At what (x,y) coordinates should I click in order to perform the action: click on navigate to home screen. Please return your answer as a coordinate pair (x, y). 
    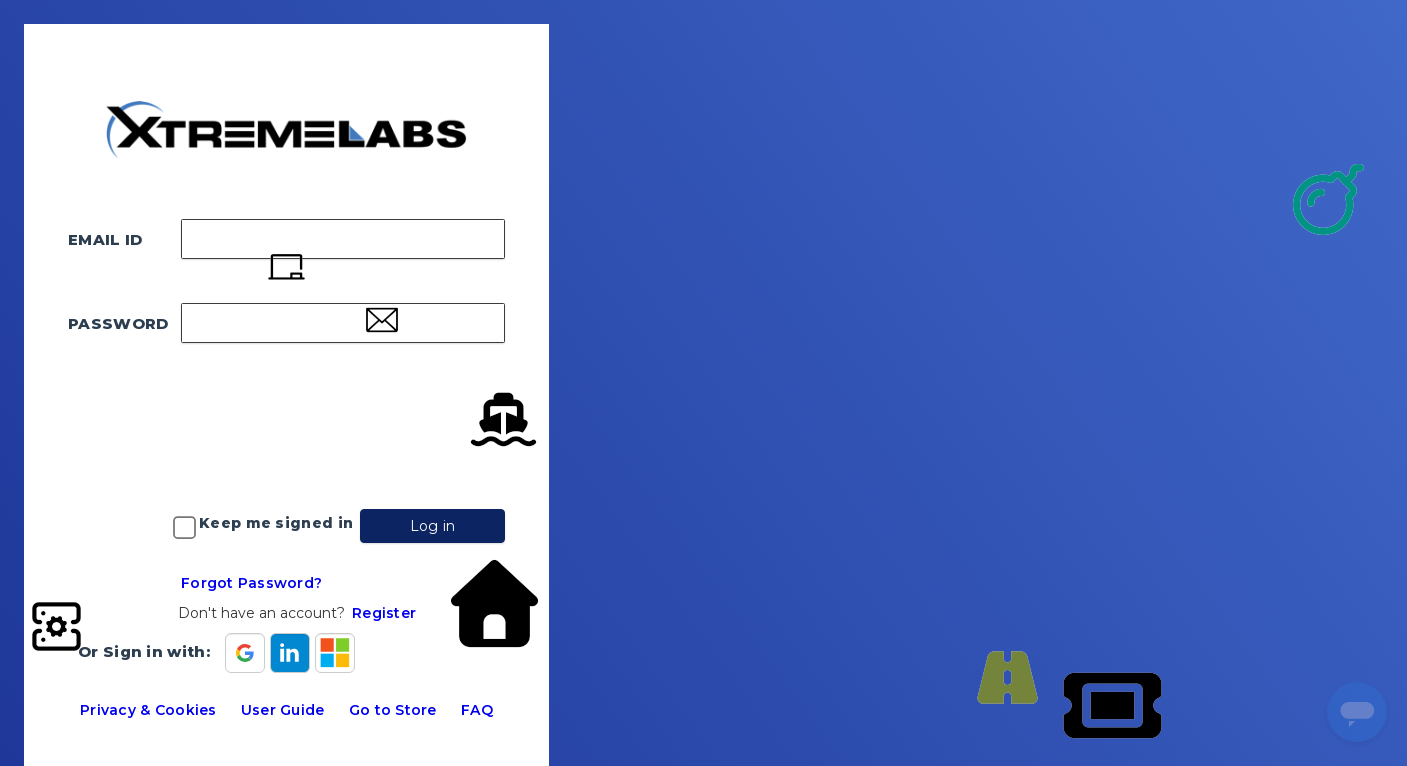
    Looking at the image, I should click on (494, 603).